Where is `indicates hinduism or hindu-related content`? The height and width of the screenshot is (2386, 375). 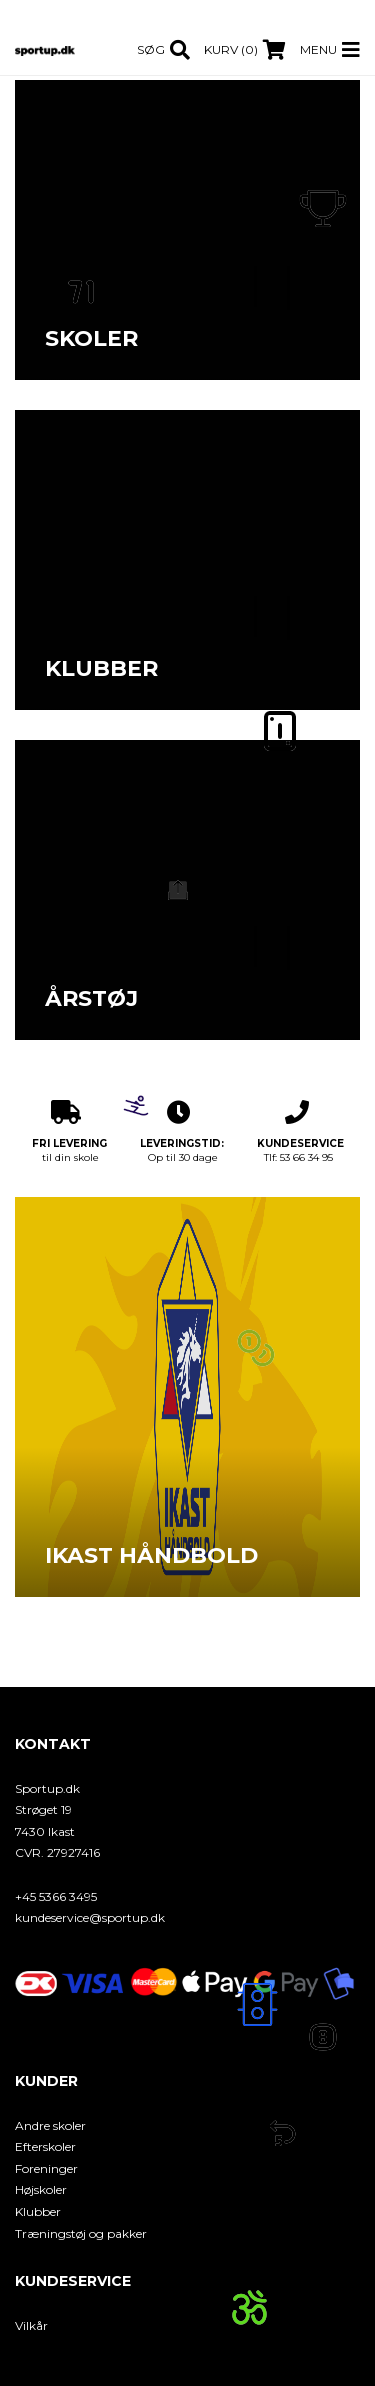
indicates hinduism or hindu-related content is located at coordinates (249, 2307).